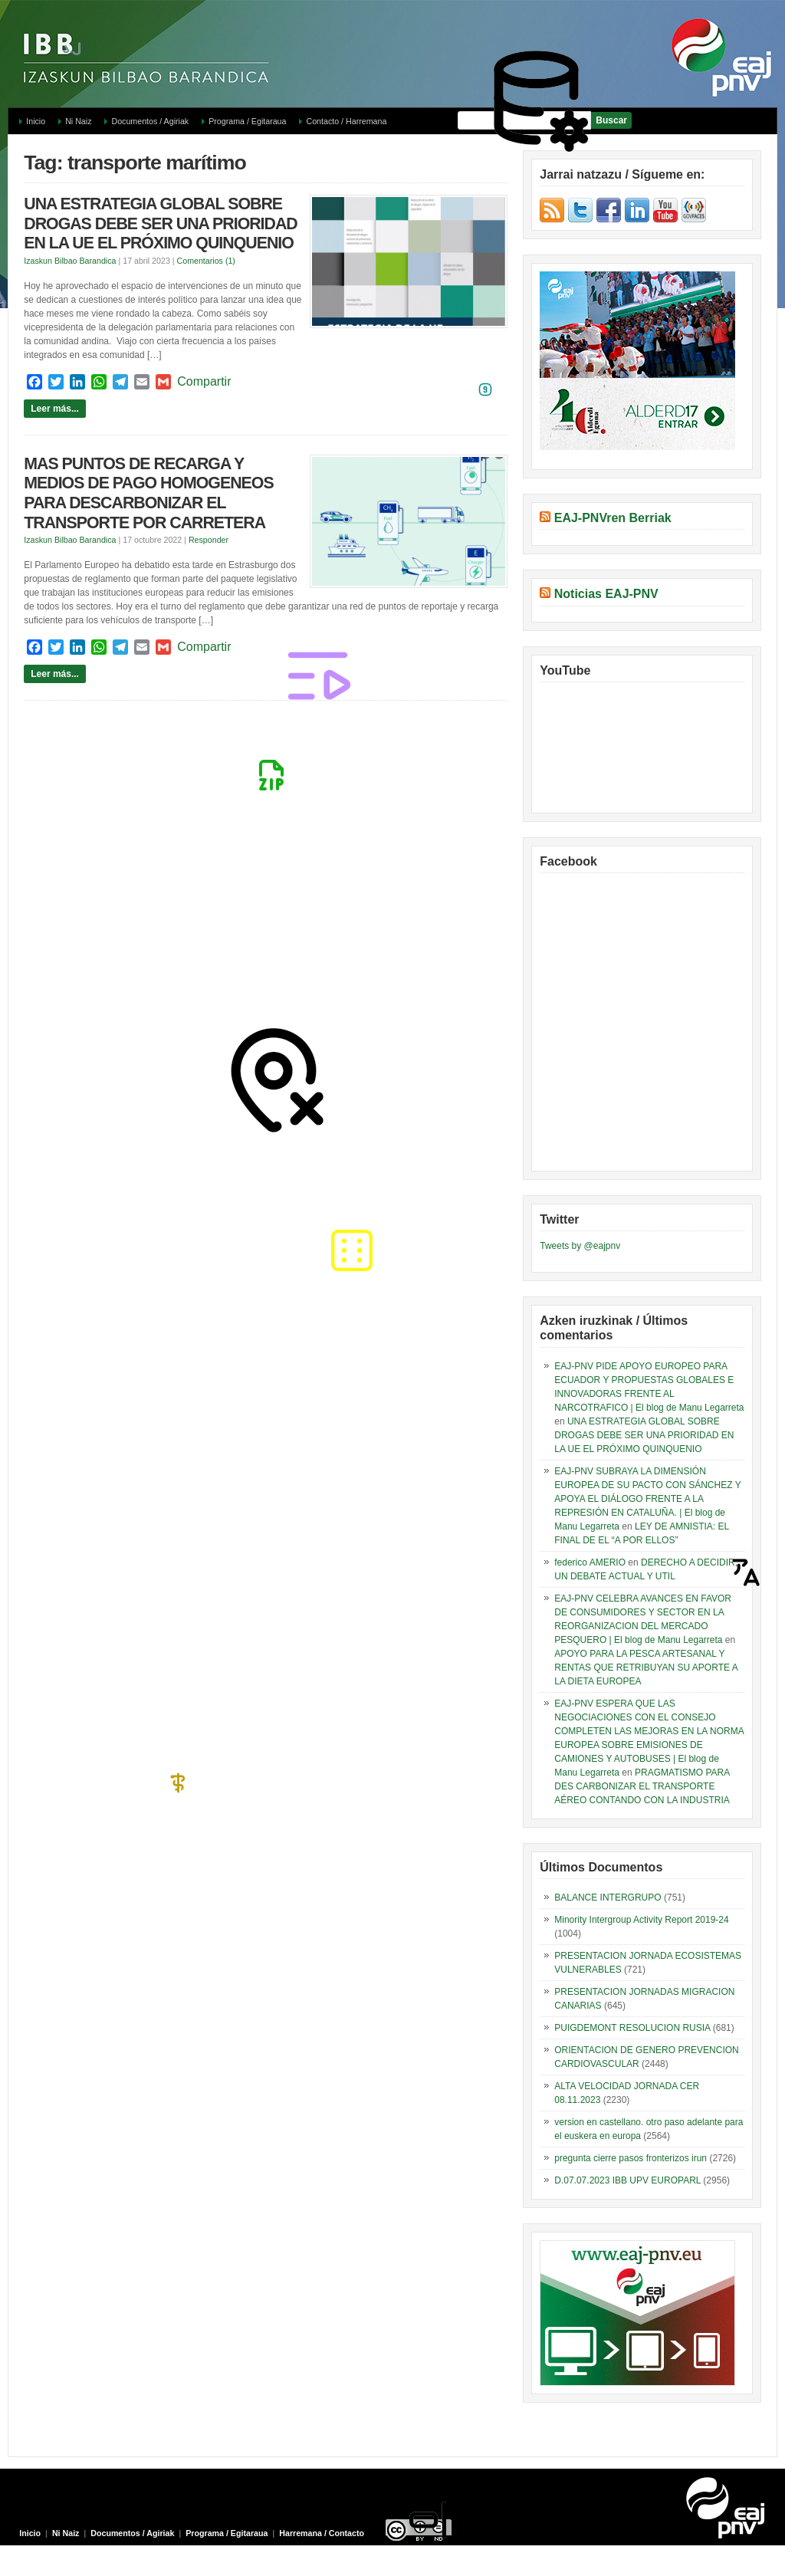 The height and width of the screenshot is (2576, 785). Describe the element at coordinates (317, 675) in the screenshot. I see `view video playlist` at that location.